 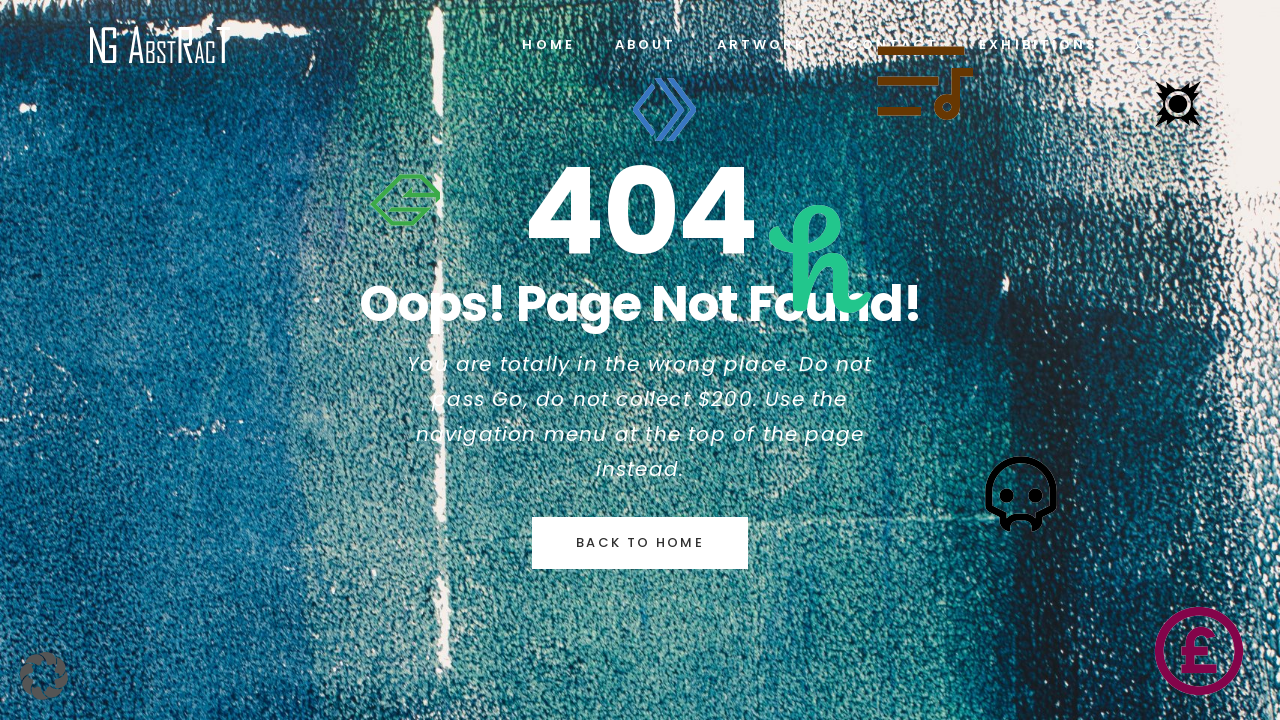 What do you see at coordinates (820, 259) in the screenshot?
I see `open the Honey browser extension` at bounding box center [820, 259].